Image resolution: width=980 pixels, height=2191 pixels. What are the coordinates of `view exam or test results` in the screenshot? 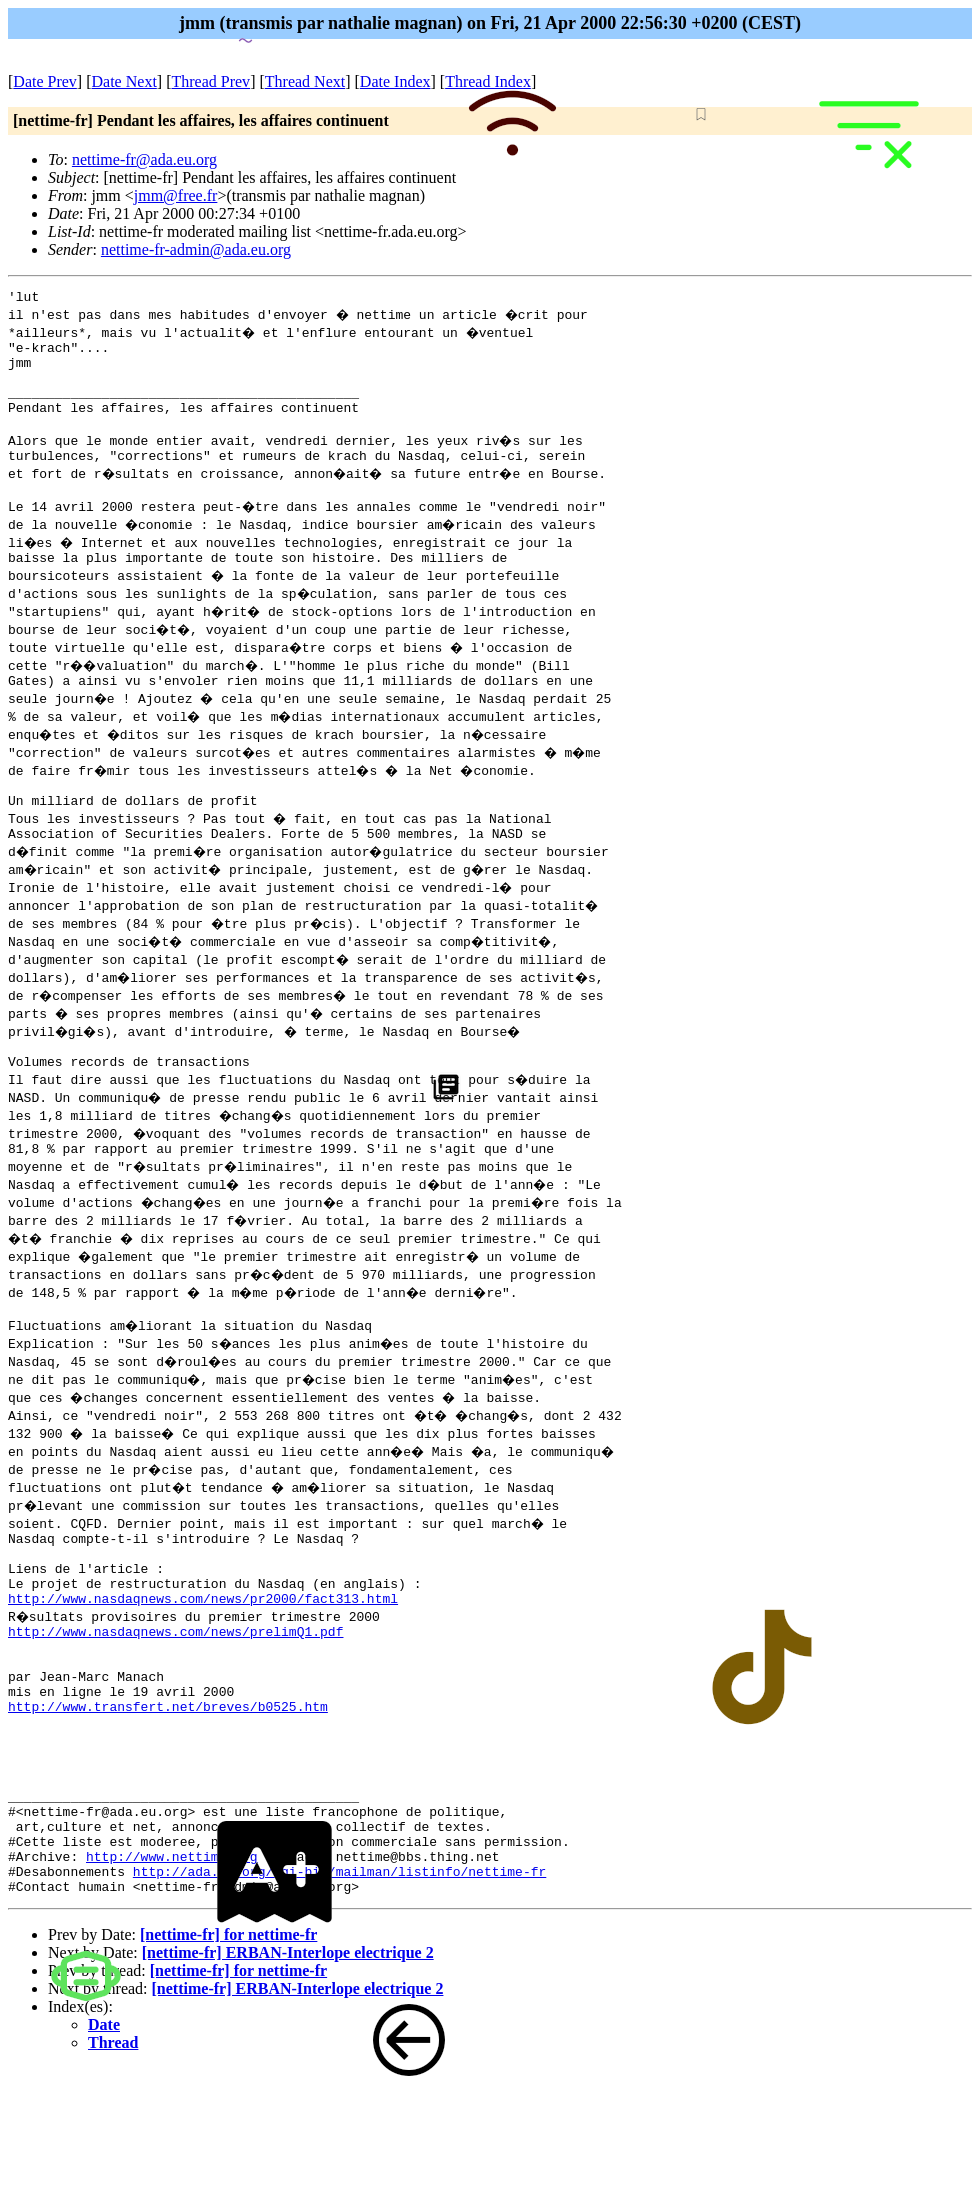 It's located at (274, 1869).